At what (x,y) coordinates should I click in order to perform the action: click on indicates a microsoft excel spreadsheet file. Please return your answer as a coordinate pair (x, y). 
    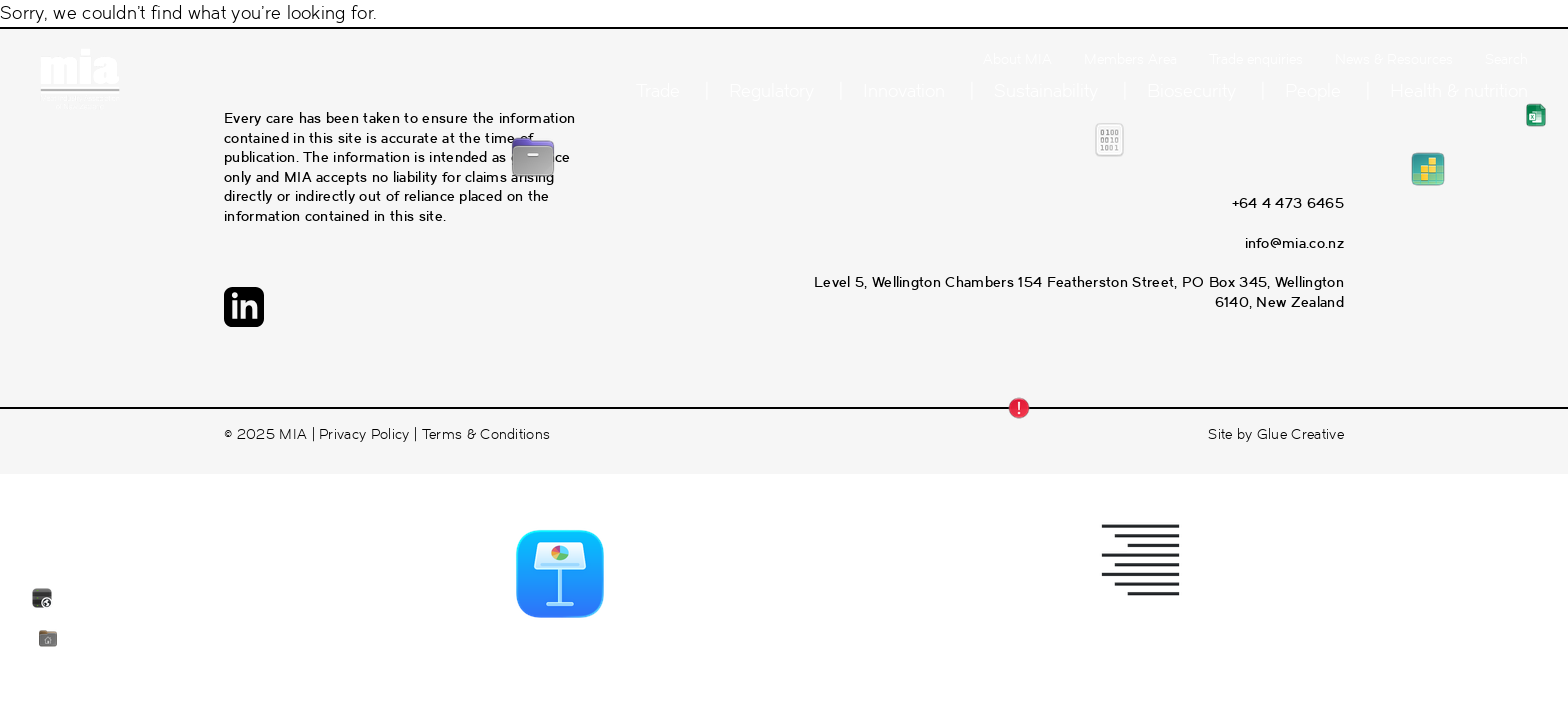
    Looking at the image, I should click on (1536, 115).